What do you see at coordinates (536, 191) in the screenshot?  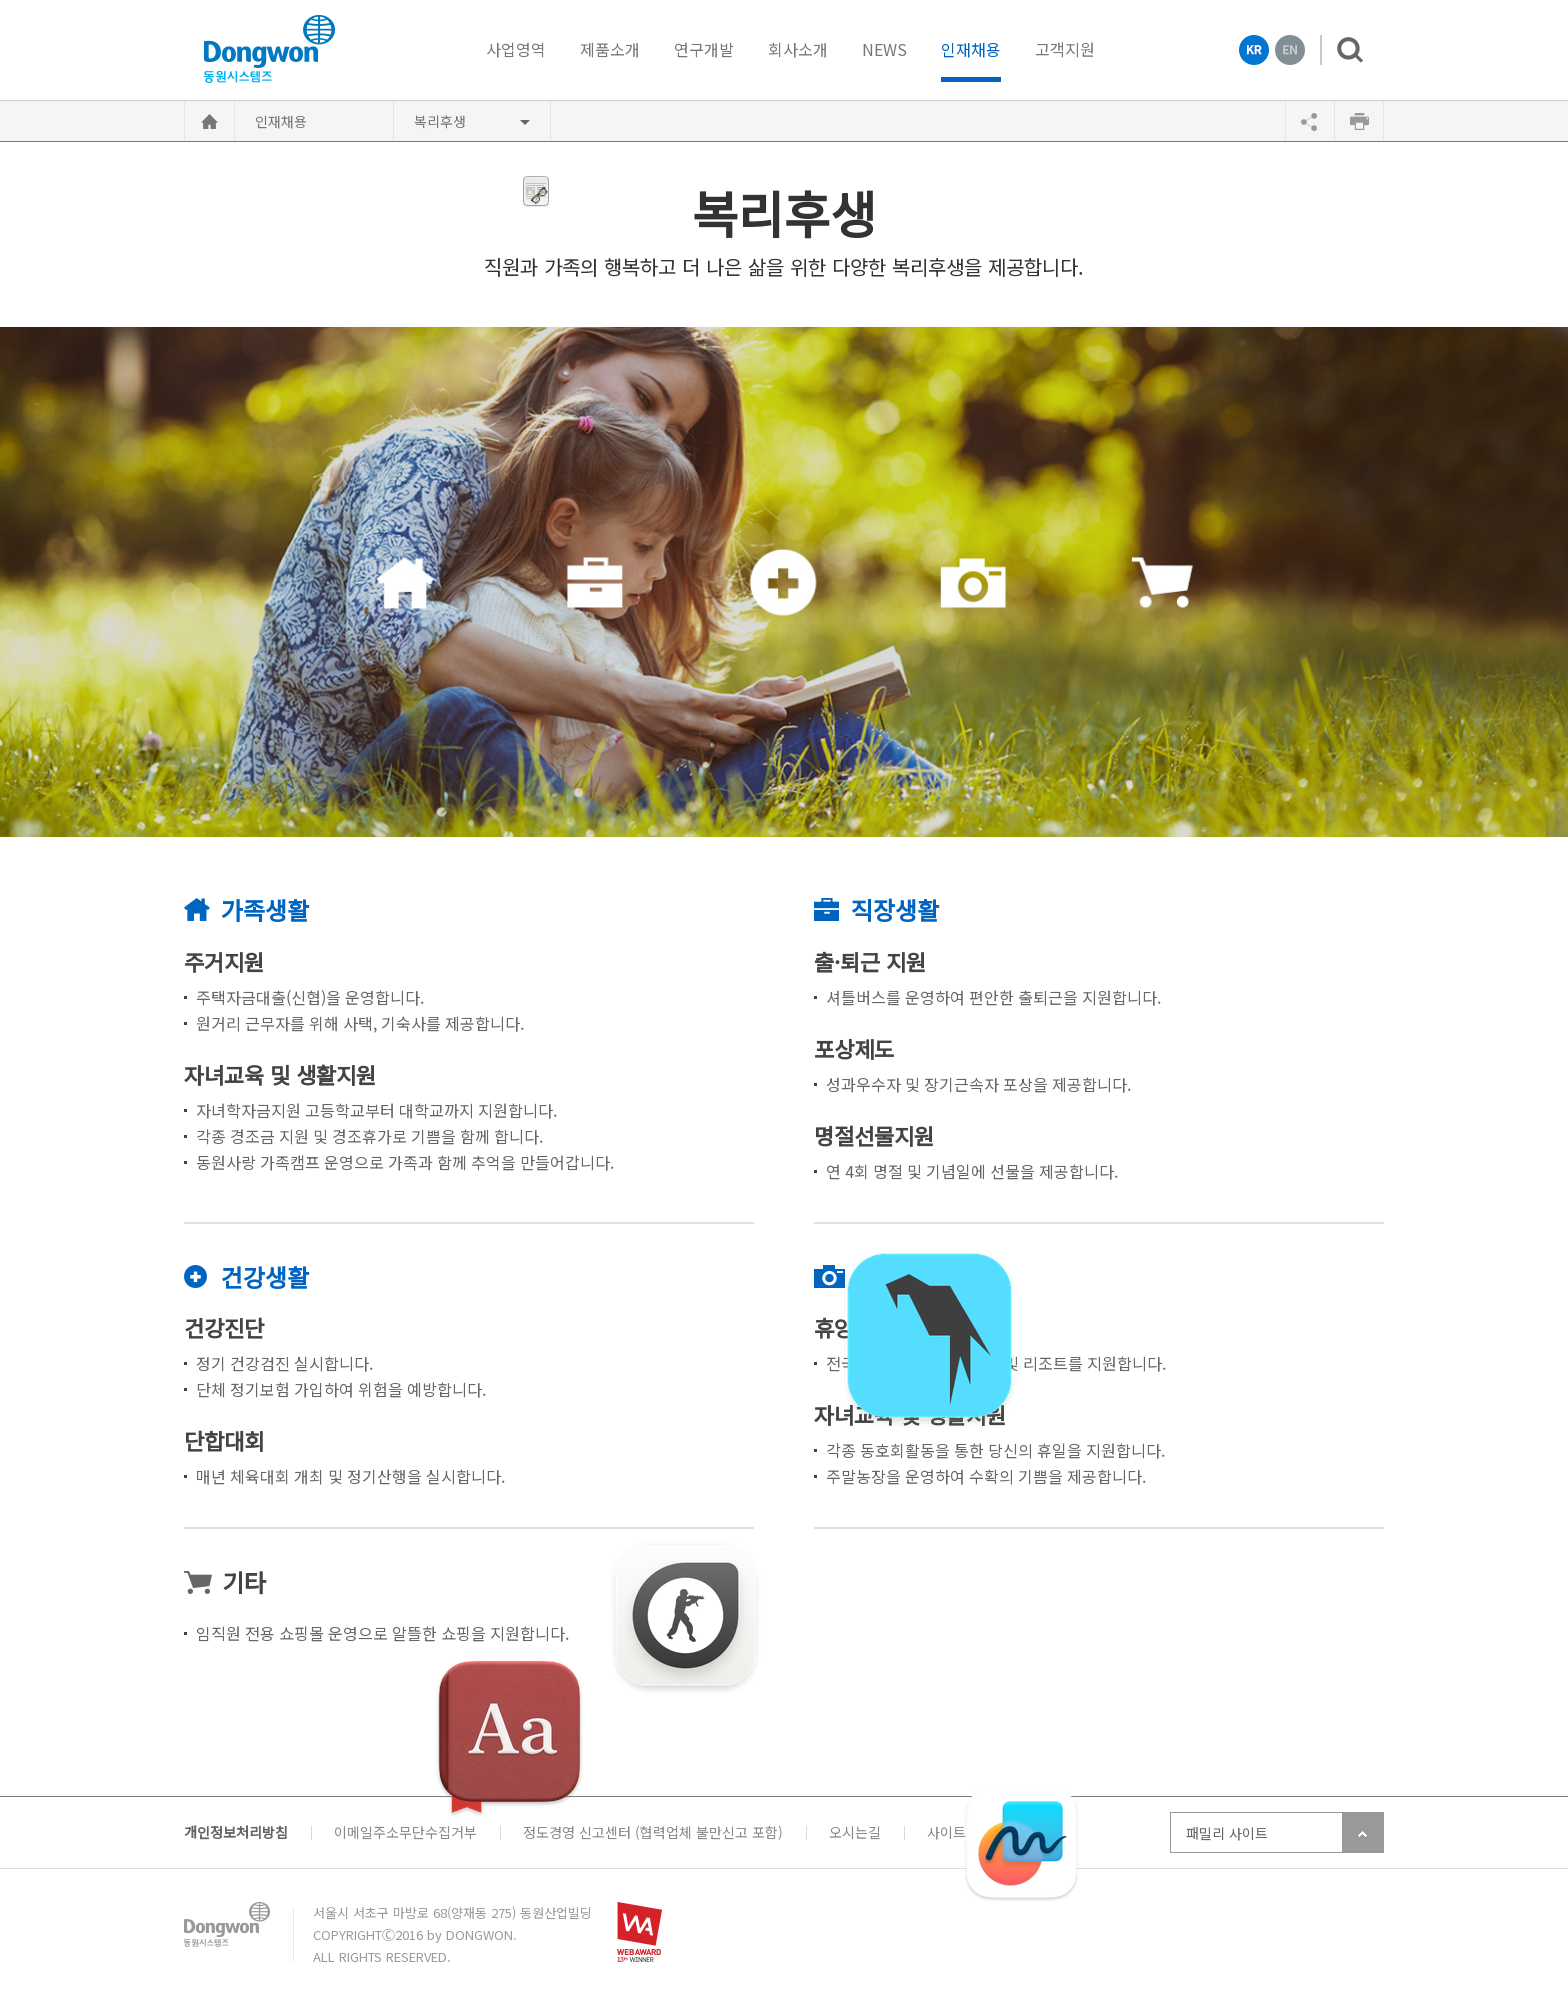 I see `open the documents app` at bounding box center [536, 191].